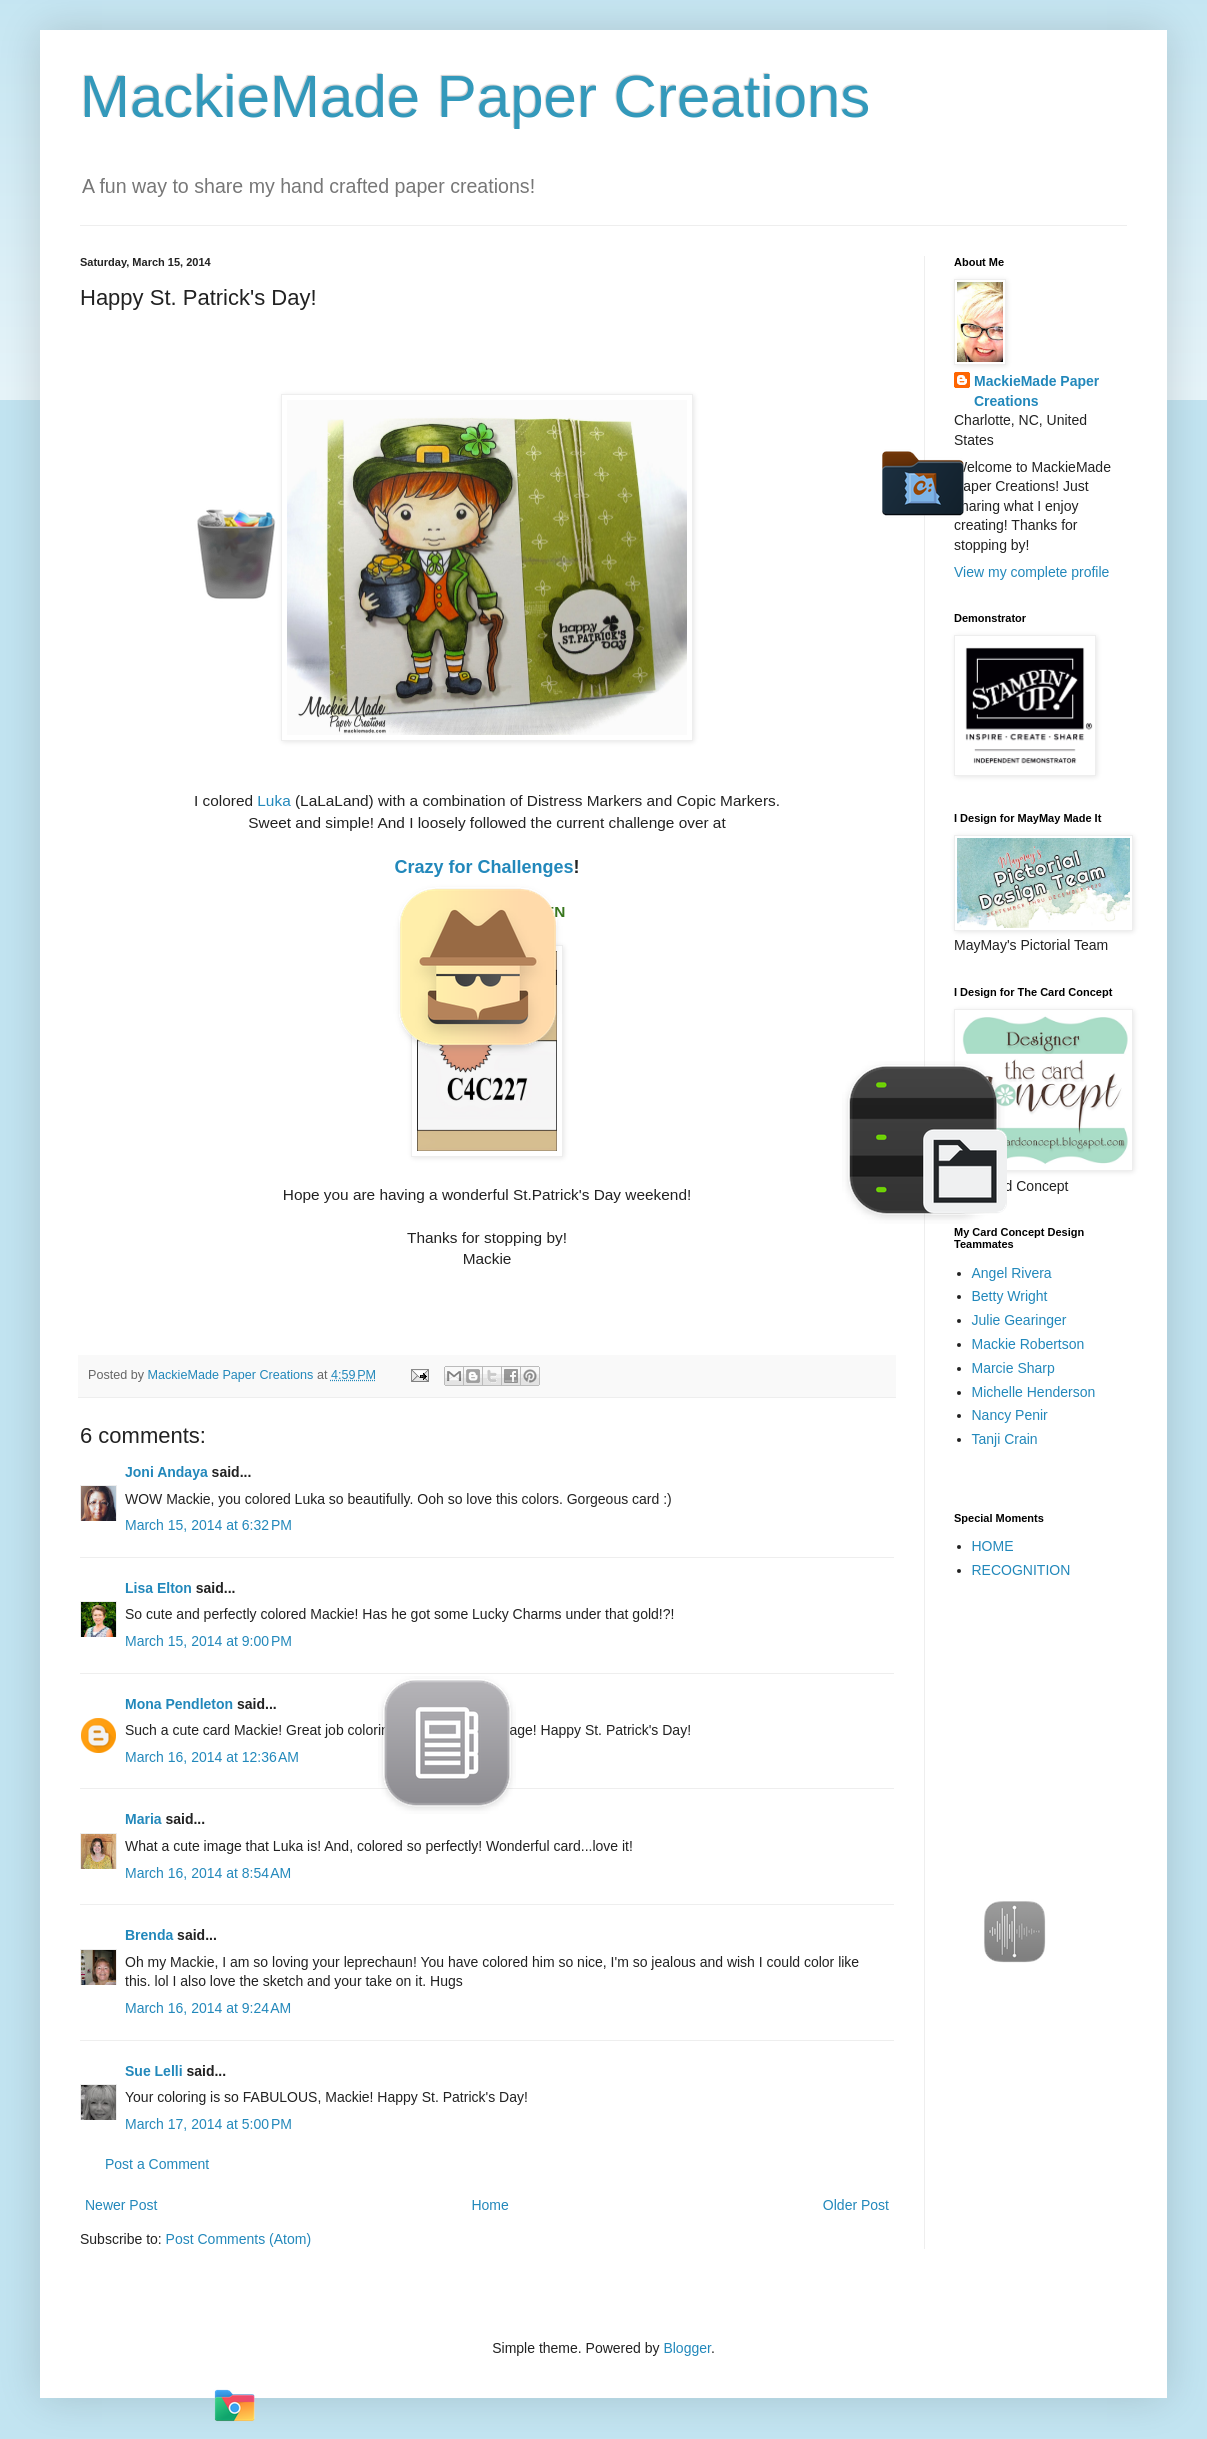 This screenshot has height=2439, width=1207. I want to click on view release notes and software updates, so click(447, 1745).